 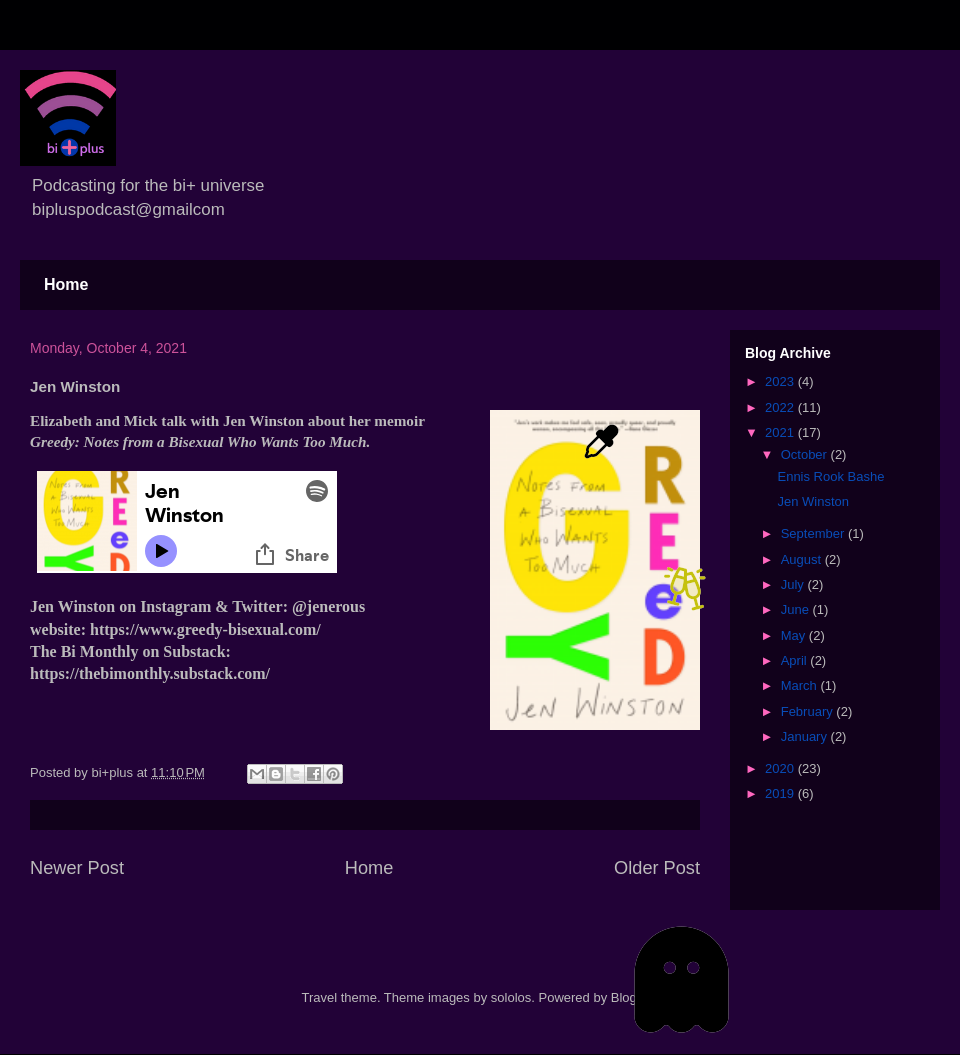 What do you see at coordinates (685, 588) in the screenshot?
I see `celebrate an achievement or milestone` at bounding box center [685, 588].